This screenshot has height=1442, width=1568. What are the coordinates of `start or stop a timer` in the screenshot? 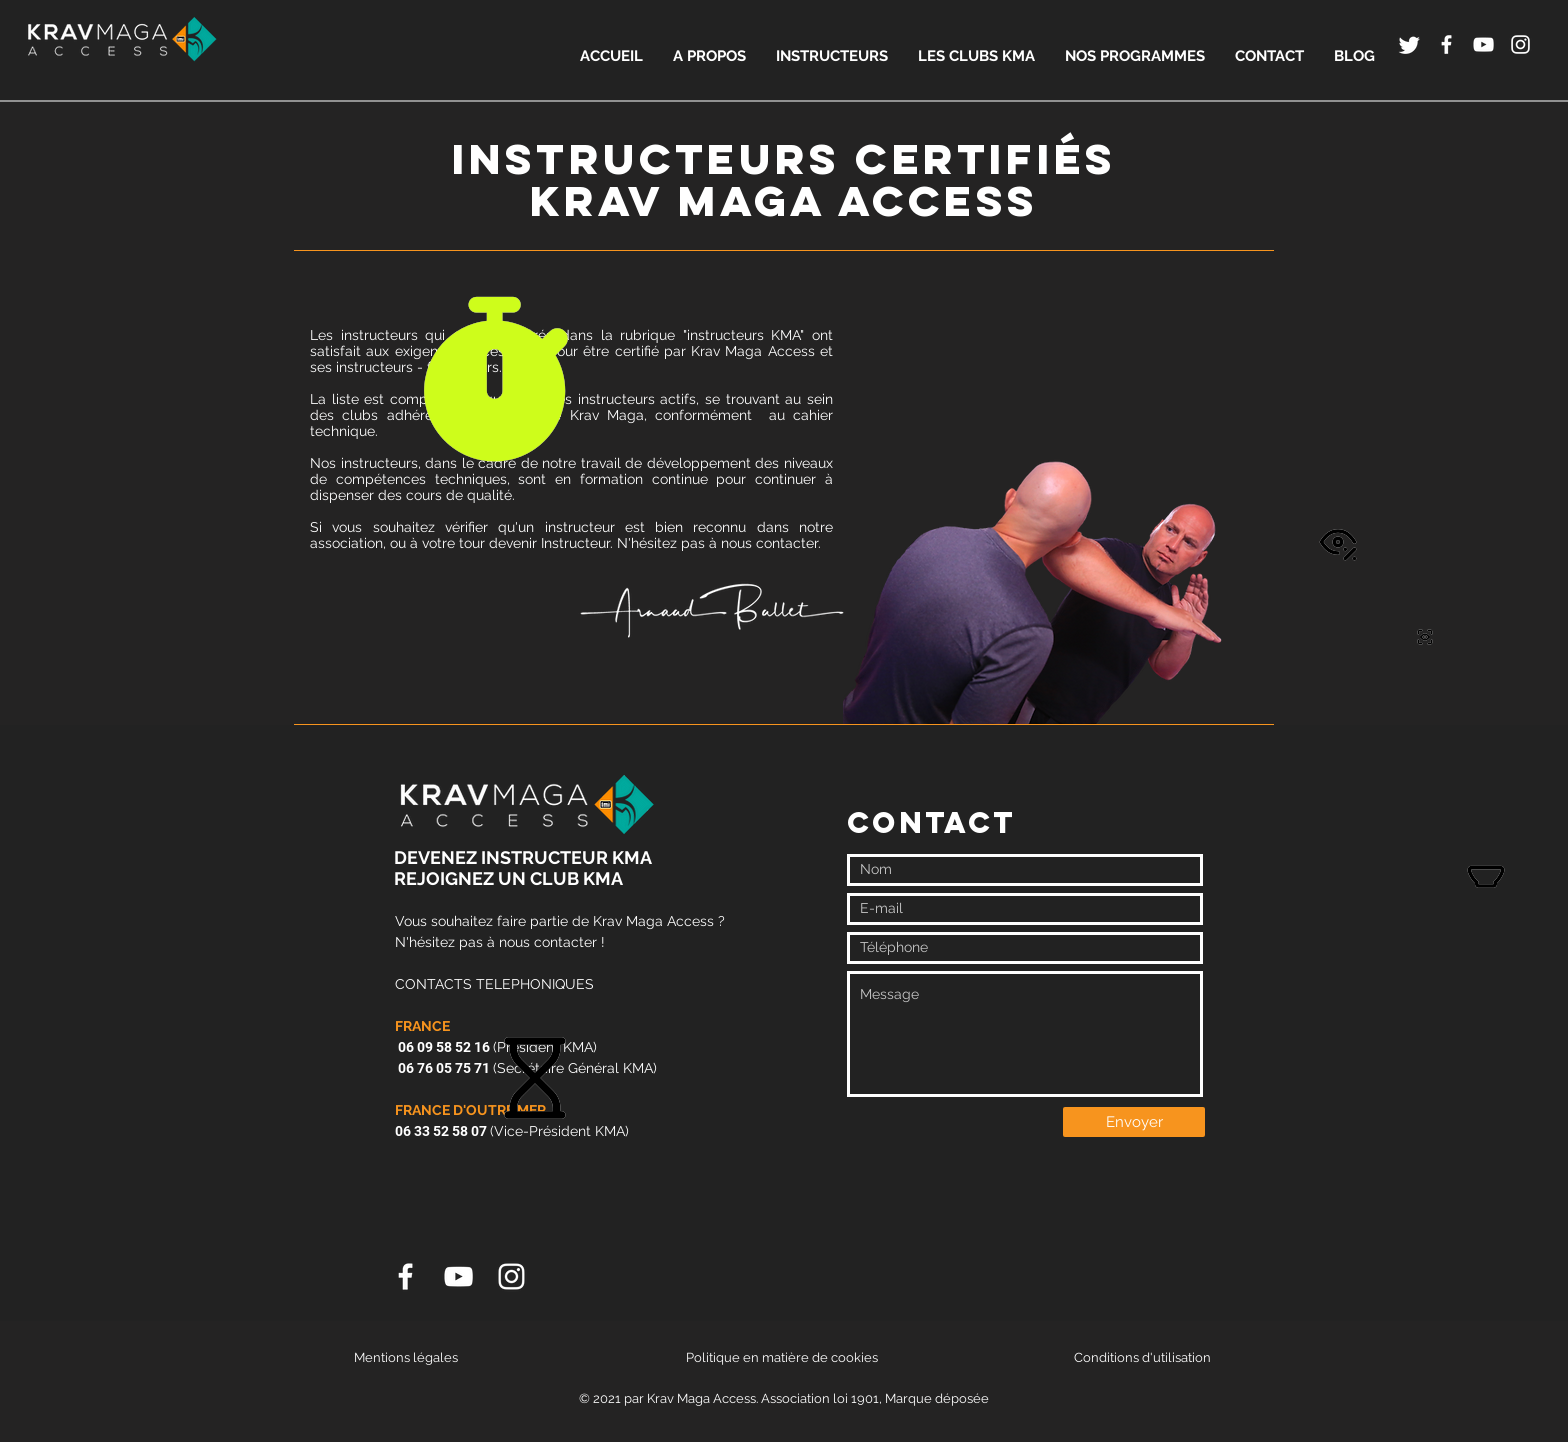 It's located at (494, 380).